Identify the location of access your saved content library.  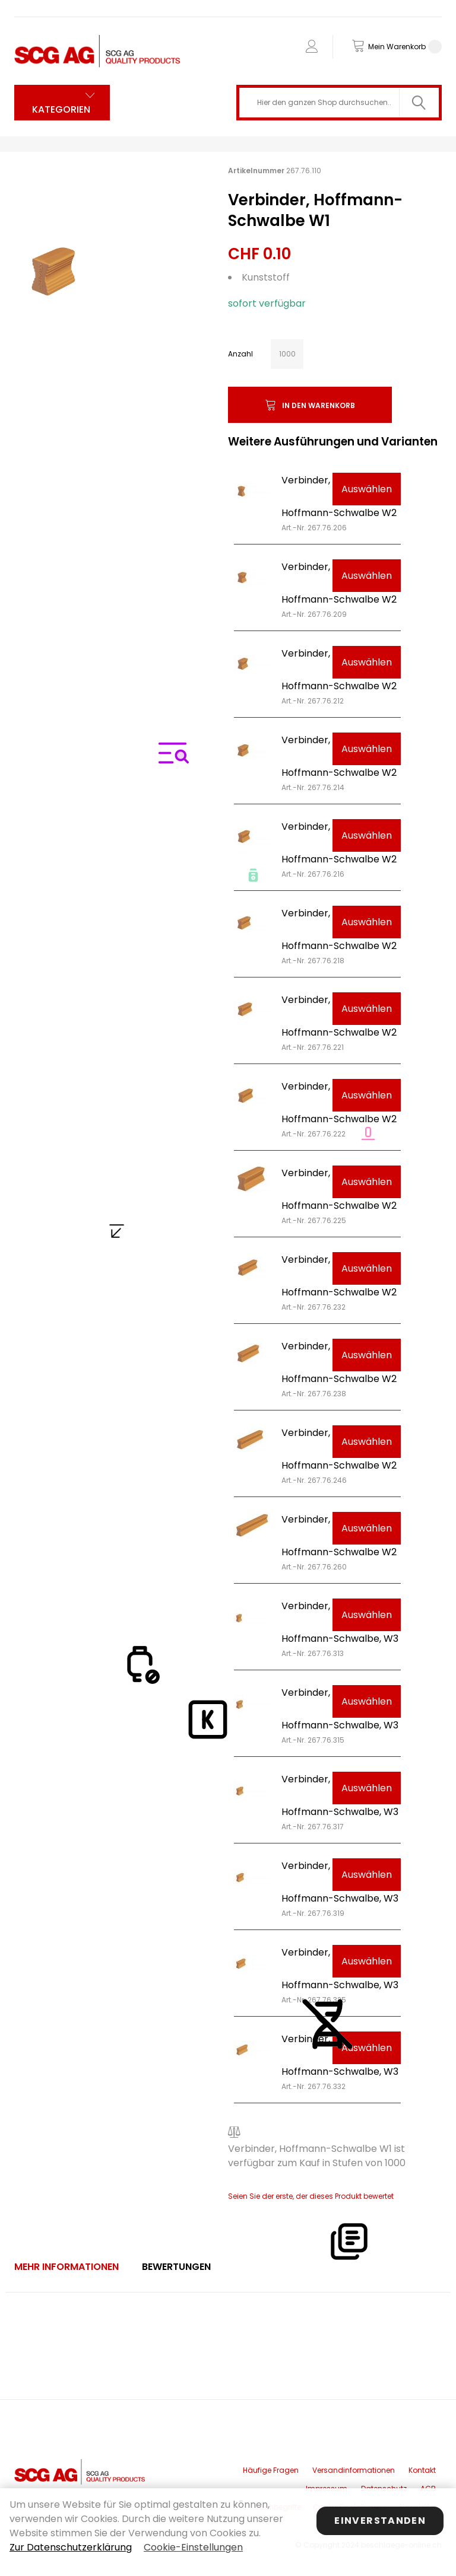
(349, 2241).